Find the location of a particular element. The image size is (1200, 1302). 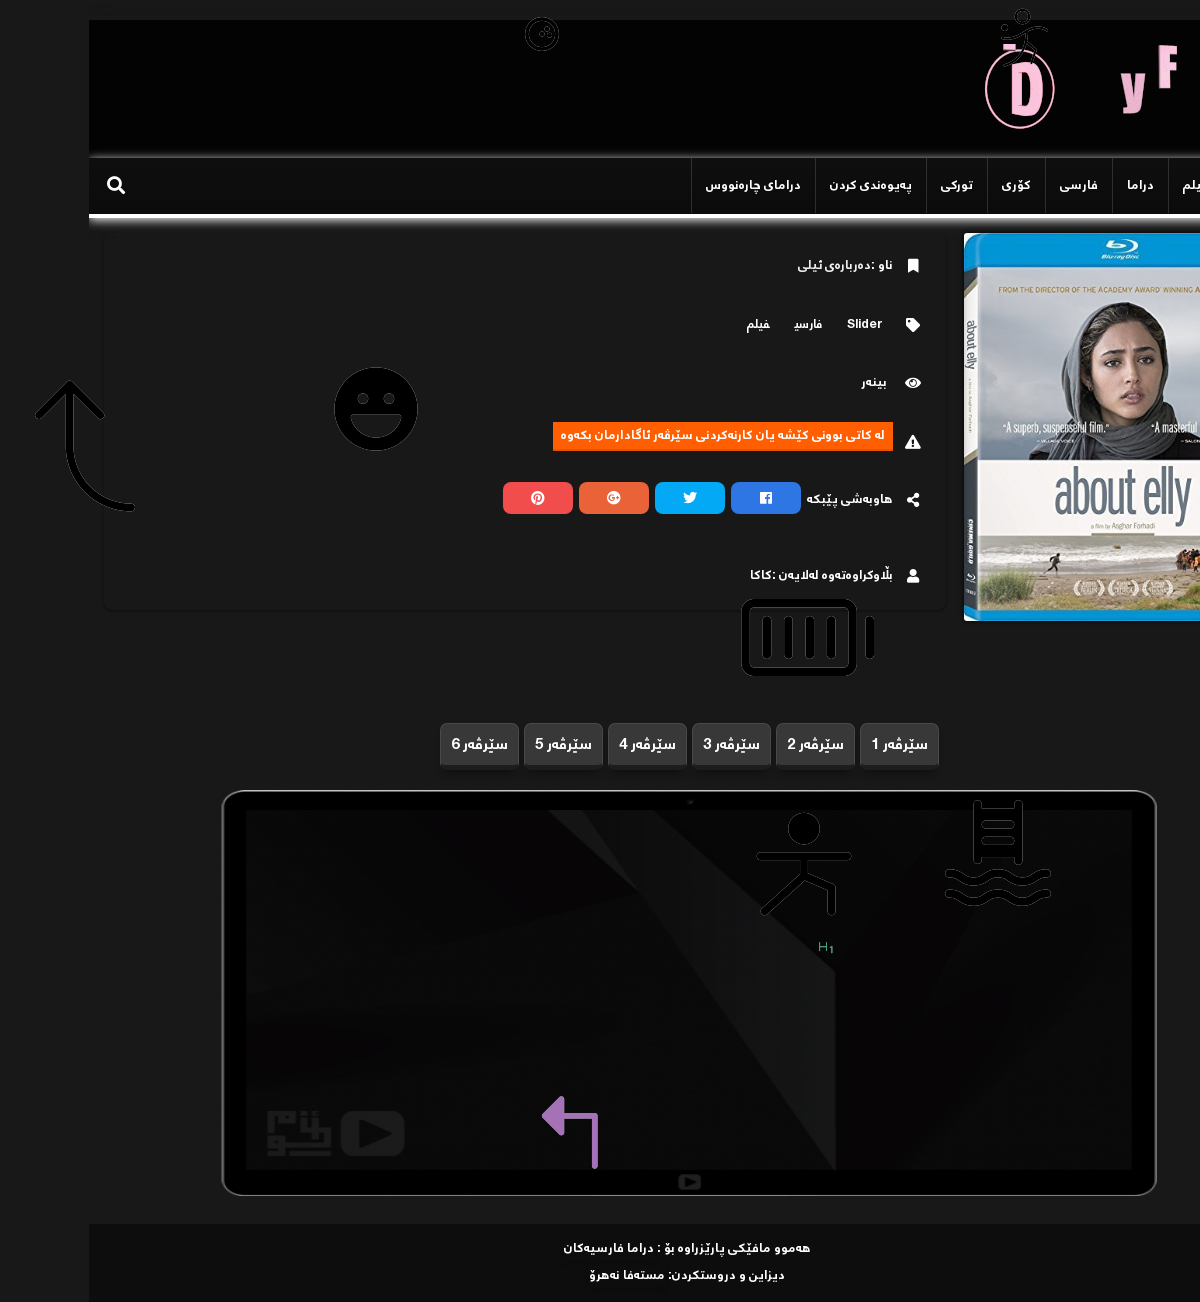

throw or toss an item is located at coordinates (1022, 36).